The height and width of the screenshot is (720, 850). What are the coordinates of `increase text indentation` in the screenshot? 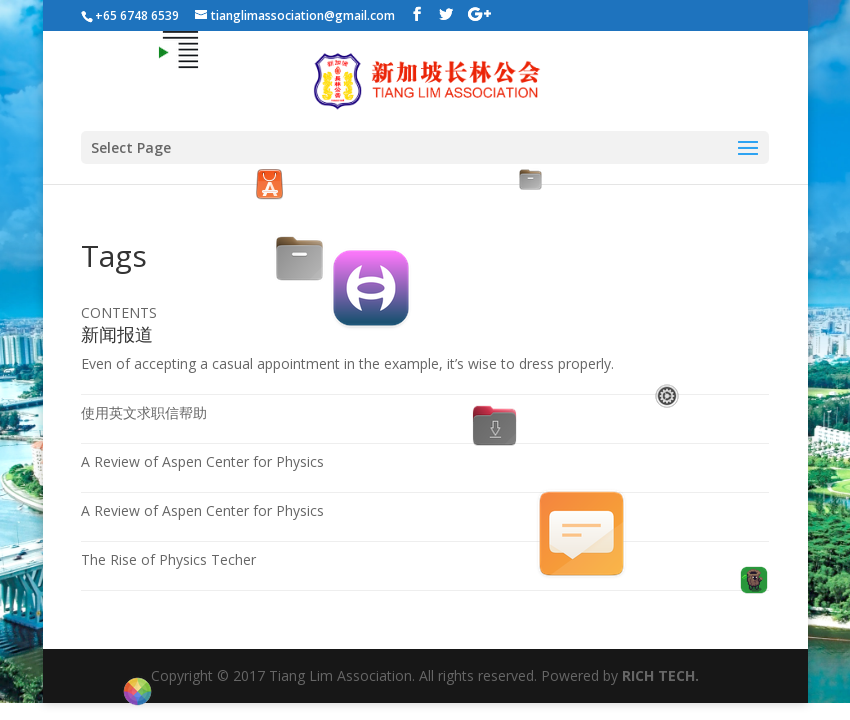 It's located at (178, 50).